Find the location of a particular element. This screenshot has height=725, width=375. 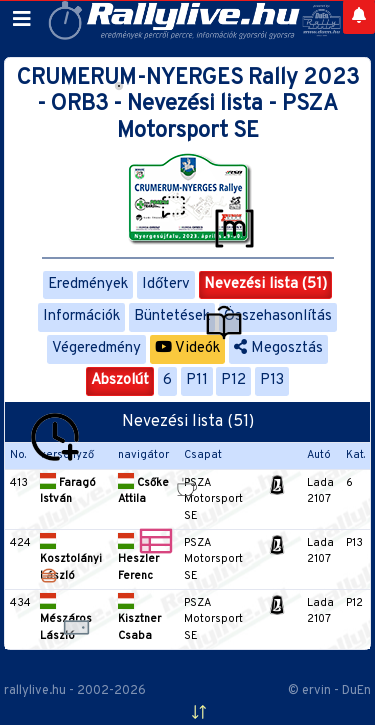

indicates an unread notification or new item is located at coordinates (119, 86).